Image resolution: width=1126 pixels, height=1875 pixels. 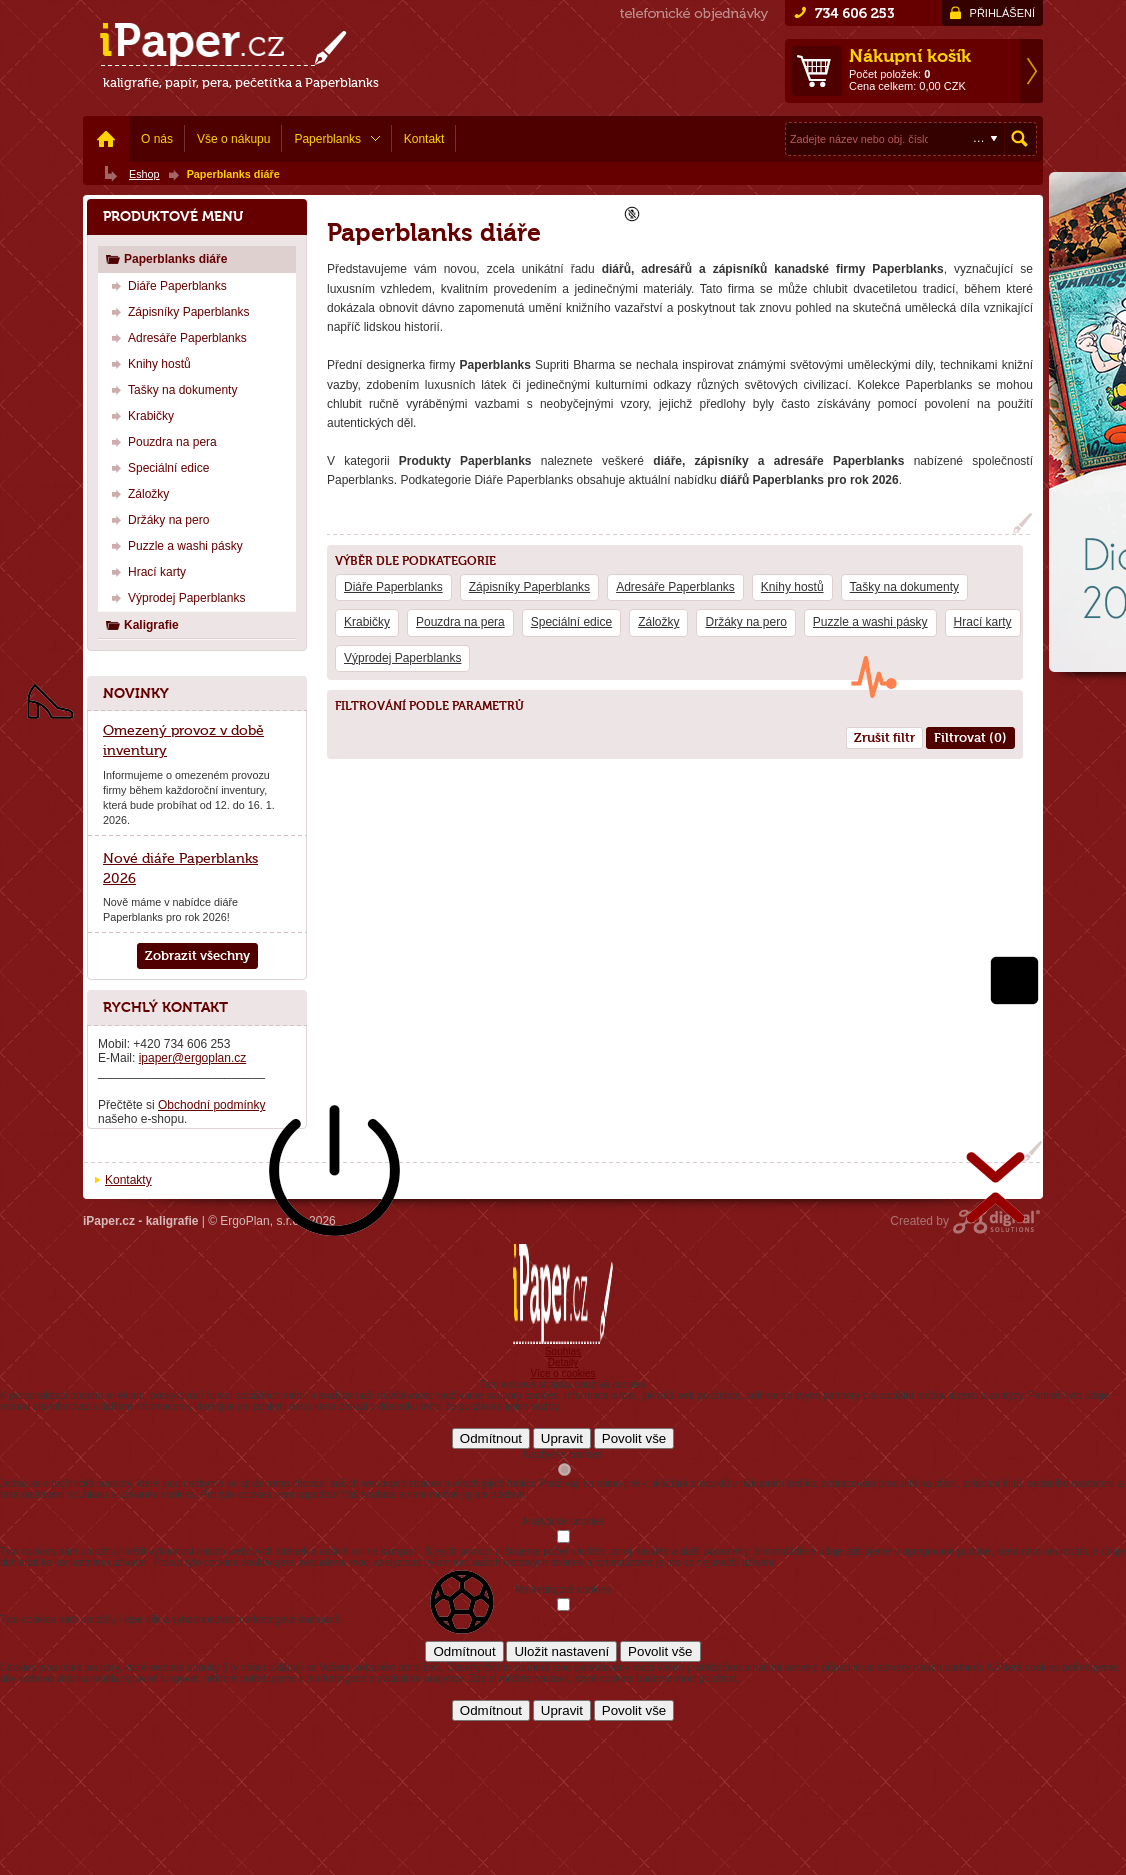 I want to click on stop media playback, so click(x=1014, y=980).